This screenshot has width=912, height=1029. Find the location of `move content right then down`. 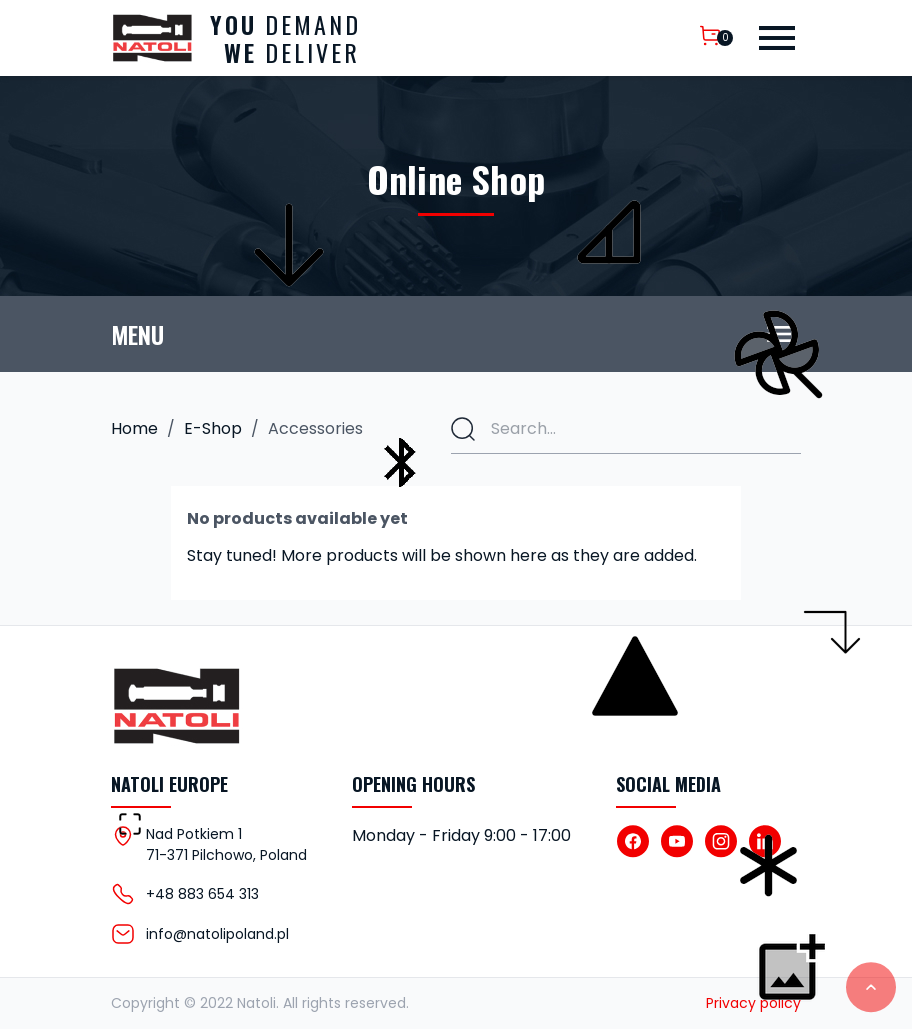

move content right then down is located at coordinates (832, 630).